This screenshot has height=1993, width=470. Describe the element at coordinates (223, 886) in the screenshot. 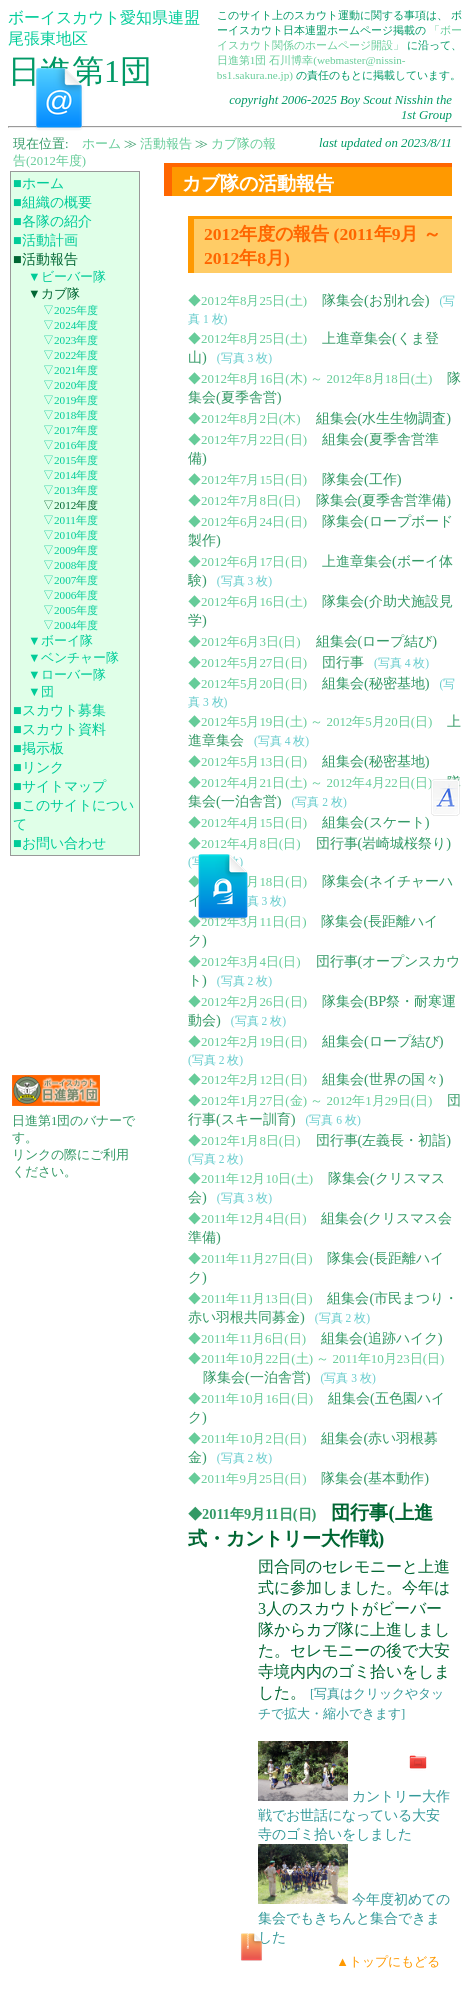

I see `a PGP-encrypted file` at that location.